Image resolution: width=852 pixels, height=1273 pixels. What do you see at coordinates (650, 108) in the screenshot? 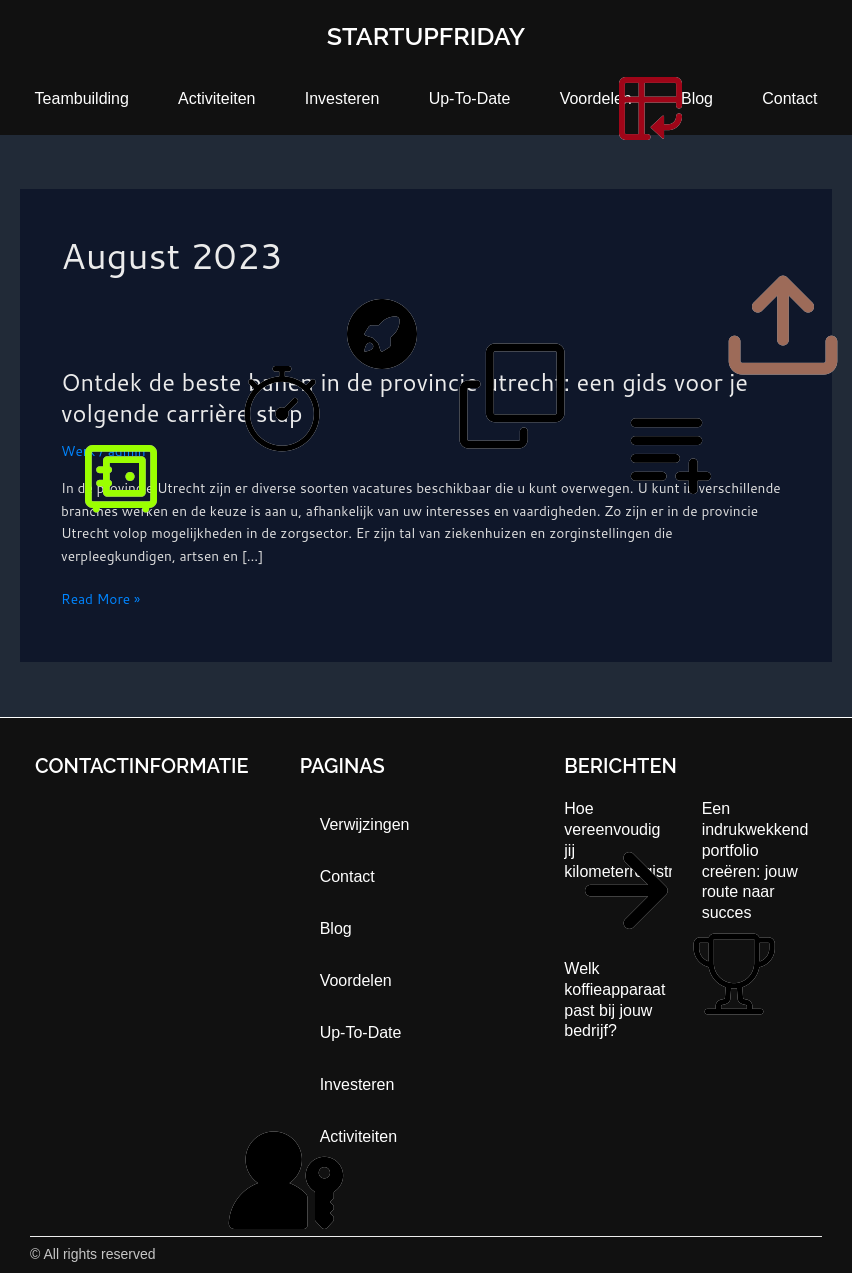
I see `pivot table column in spreadsheet view` at bounding box center [650, 108].